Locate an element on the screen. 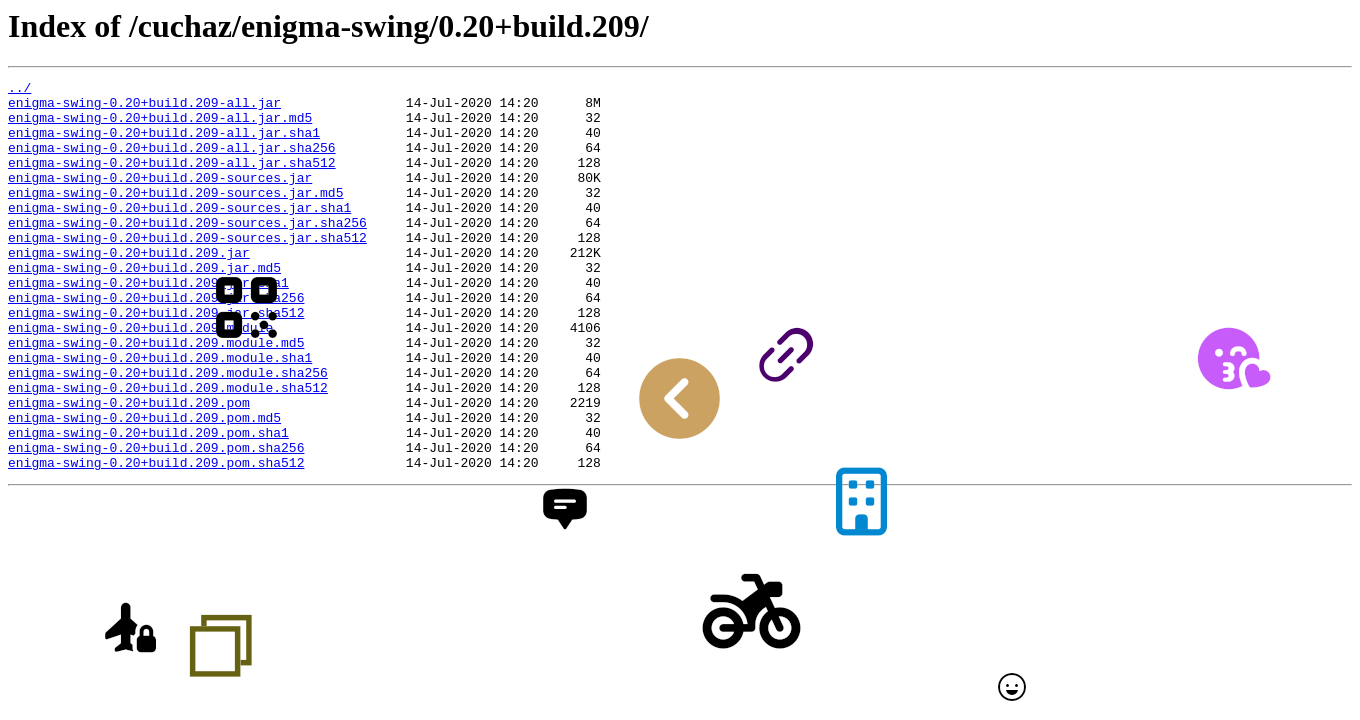 Image resolution: width=1360 pixels, height=720 pixels. copy or share a link is located at coordinates (785, 355).